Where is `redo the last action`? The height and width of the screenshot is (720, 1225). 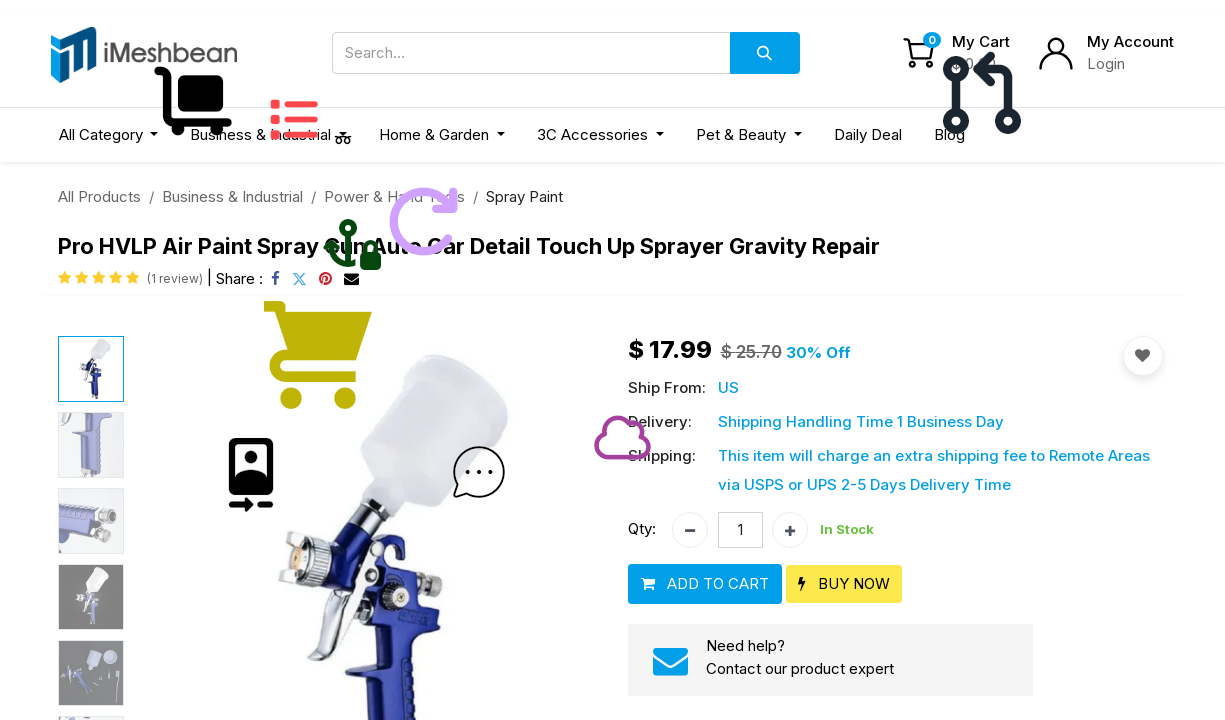 redo the last action is located at coordinates (423, 221).